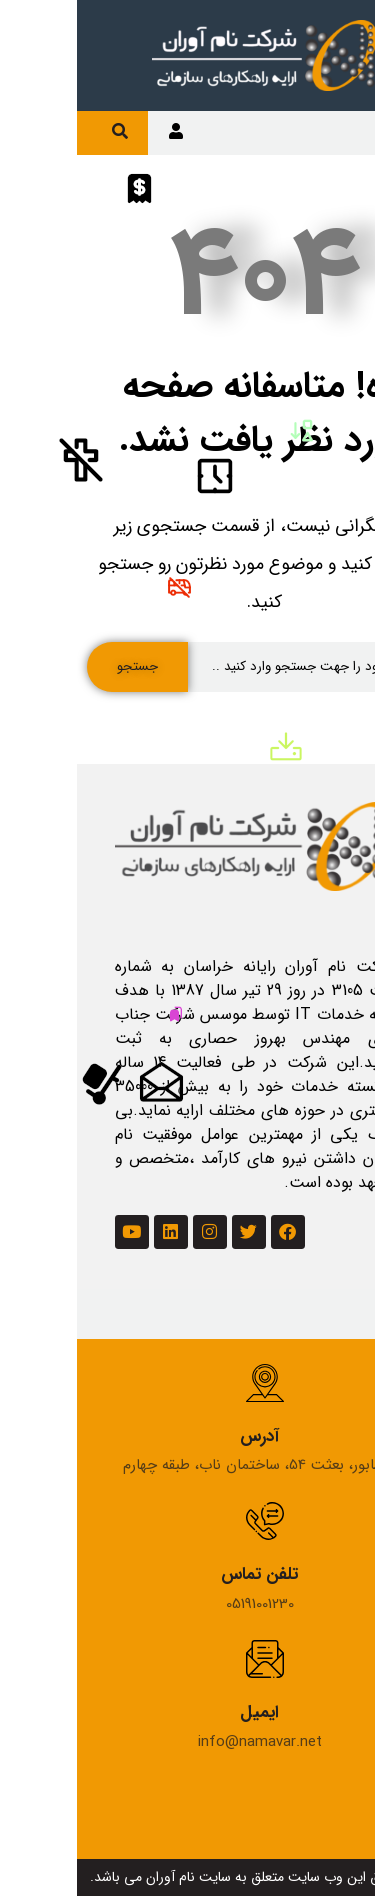  What do you see at coordinates (81, 460) in the screenshot?
I see `medical or health features disabled` at bounding box center [81, 460].